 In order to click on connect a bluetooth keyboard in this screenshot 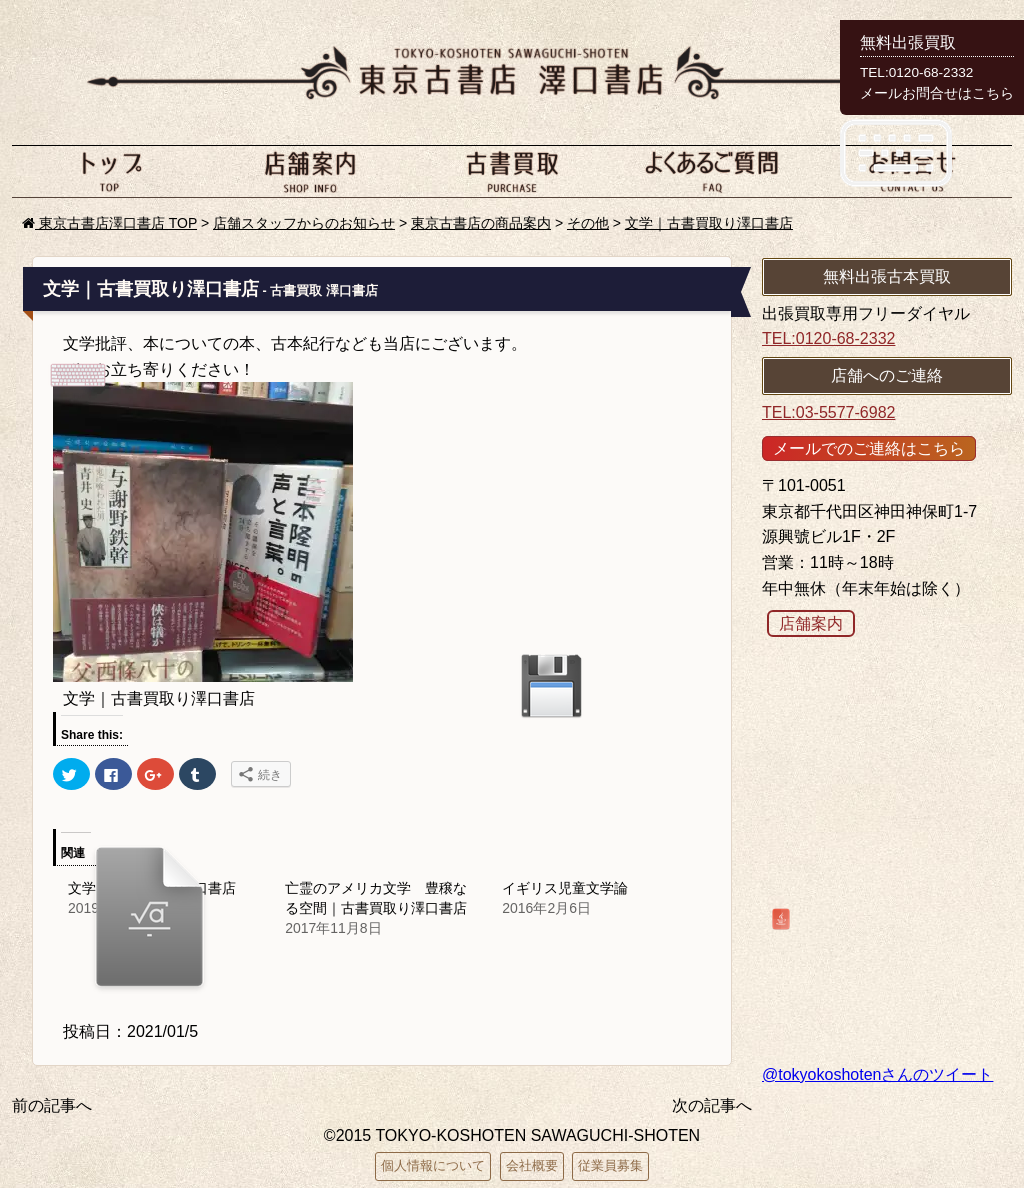, I will do `click(78, 375)`.